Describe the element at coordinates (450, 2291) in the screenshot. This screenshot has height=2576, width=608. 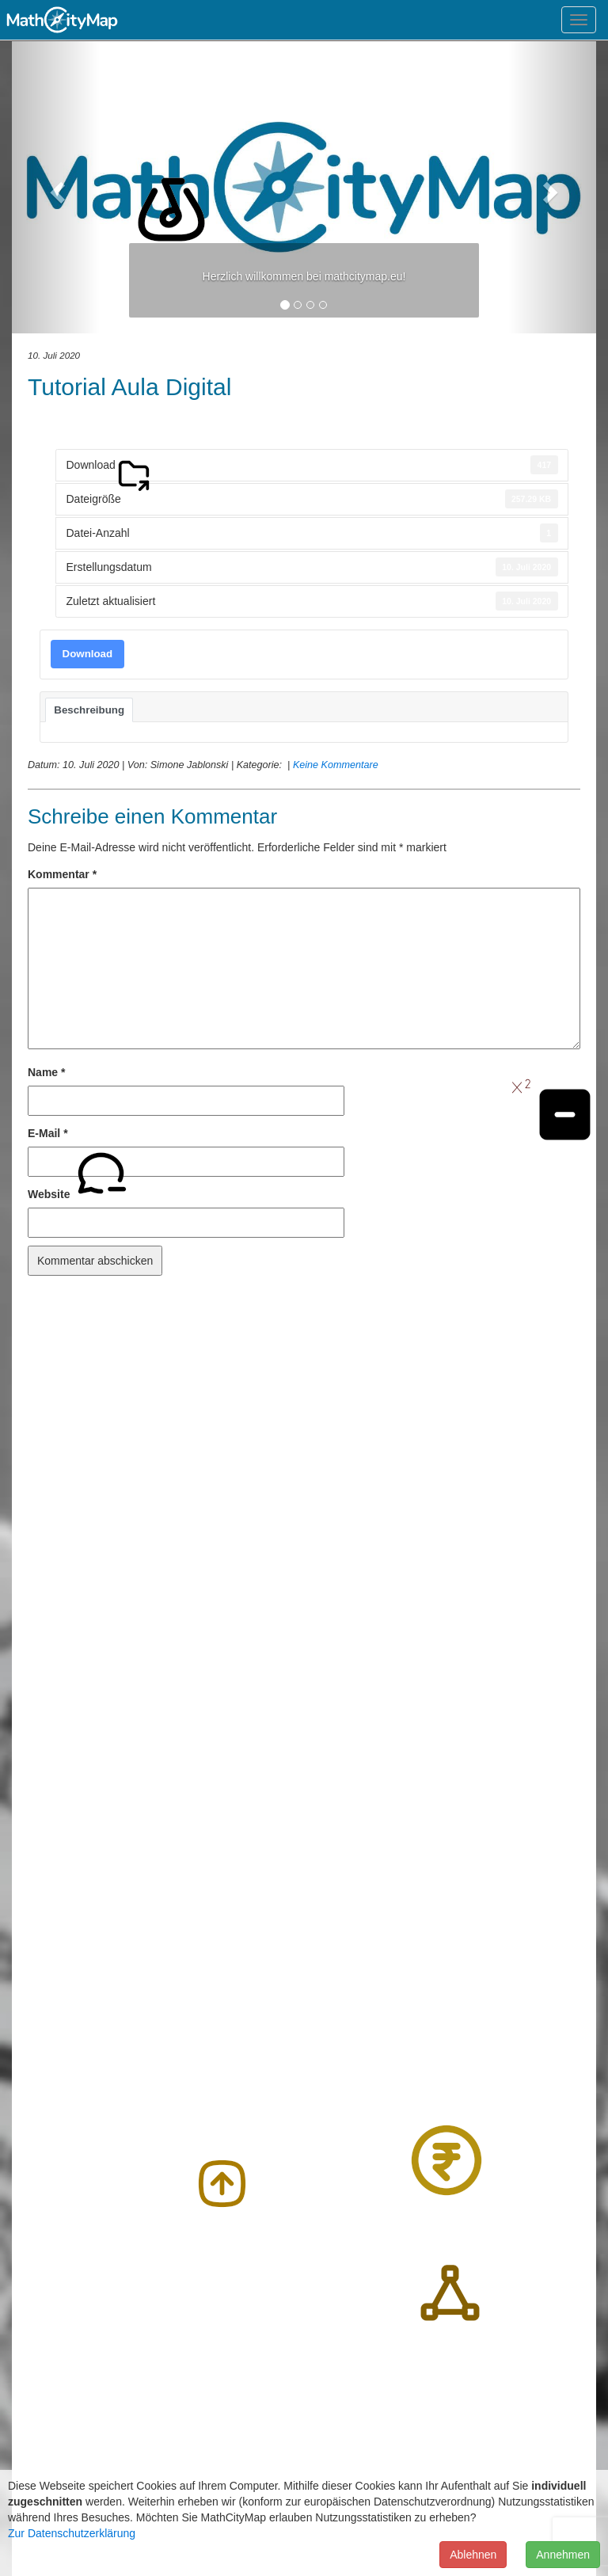
I see `create a triangle shape in vector editing mode` at that location.